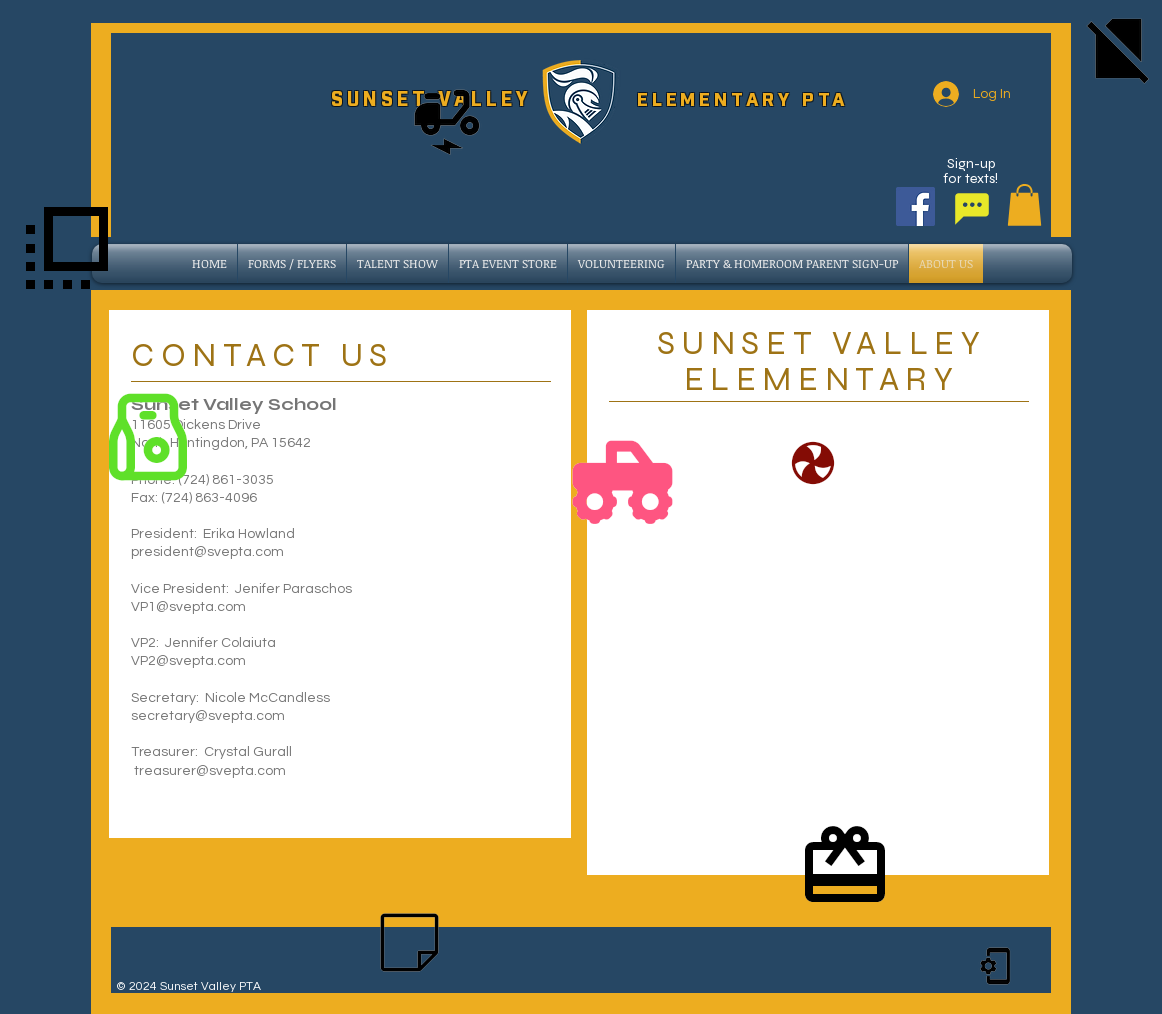 Image resolution: width=1162 pixels, height=1014 pixels. What do you see at coordinates (67, 248) in the screenshot?
I see `bring element to front of layer stack` at bounding box center [67, 248].